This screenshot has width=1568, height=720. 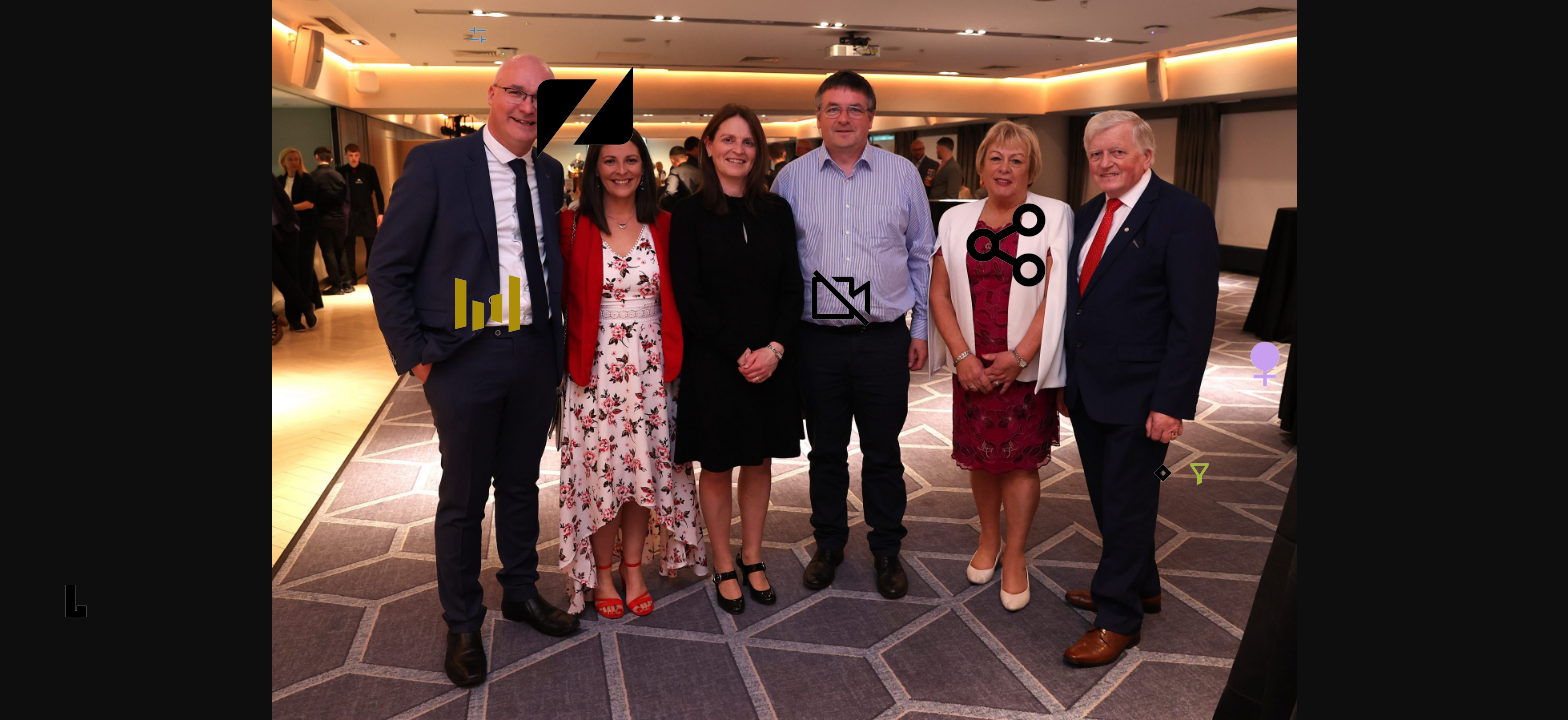 I want to click on indicates female or women's option, so click(x=1265, y=363).